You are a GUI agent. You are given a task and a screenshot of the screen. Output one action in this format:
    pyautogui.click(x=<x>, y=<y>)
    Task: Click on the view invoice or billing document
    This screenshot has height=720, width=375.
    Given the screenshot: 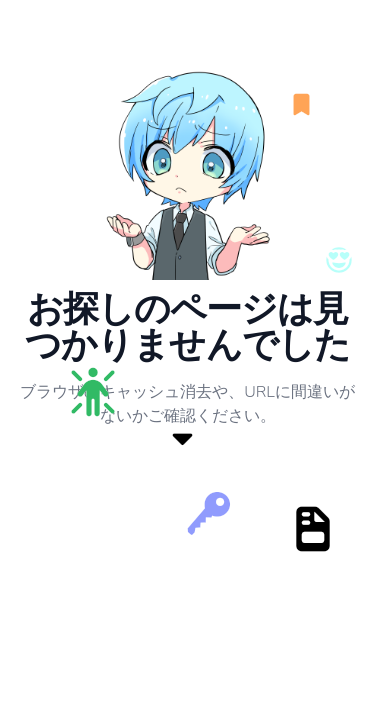 What is the action you would take?
    pyautogui.click(x=313, y=529)
    